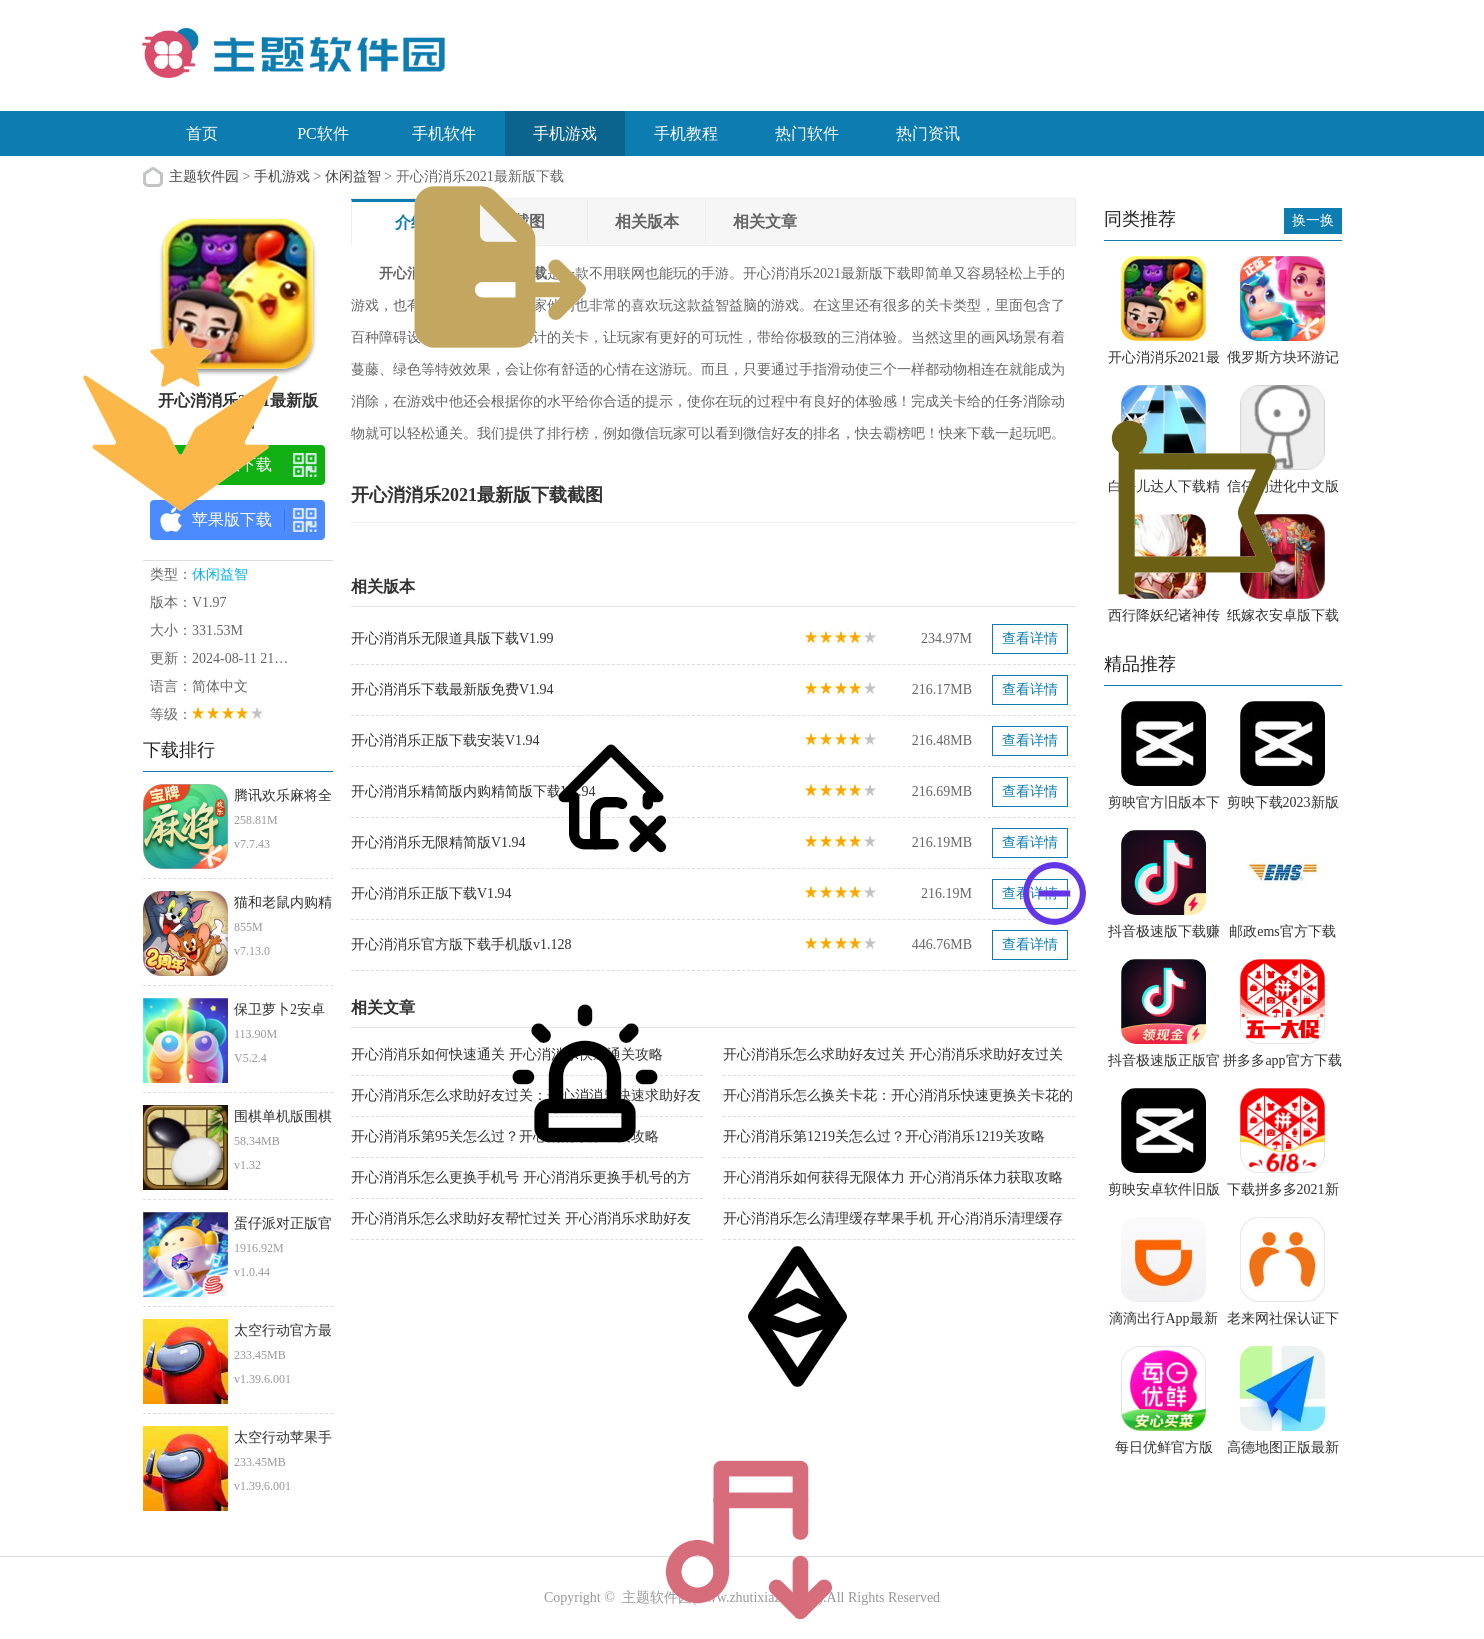 The width and height of the screenshot is (1484, 1639). I want to click on download music or audio file, so click(745, 1532).